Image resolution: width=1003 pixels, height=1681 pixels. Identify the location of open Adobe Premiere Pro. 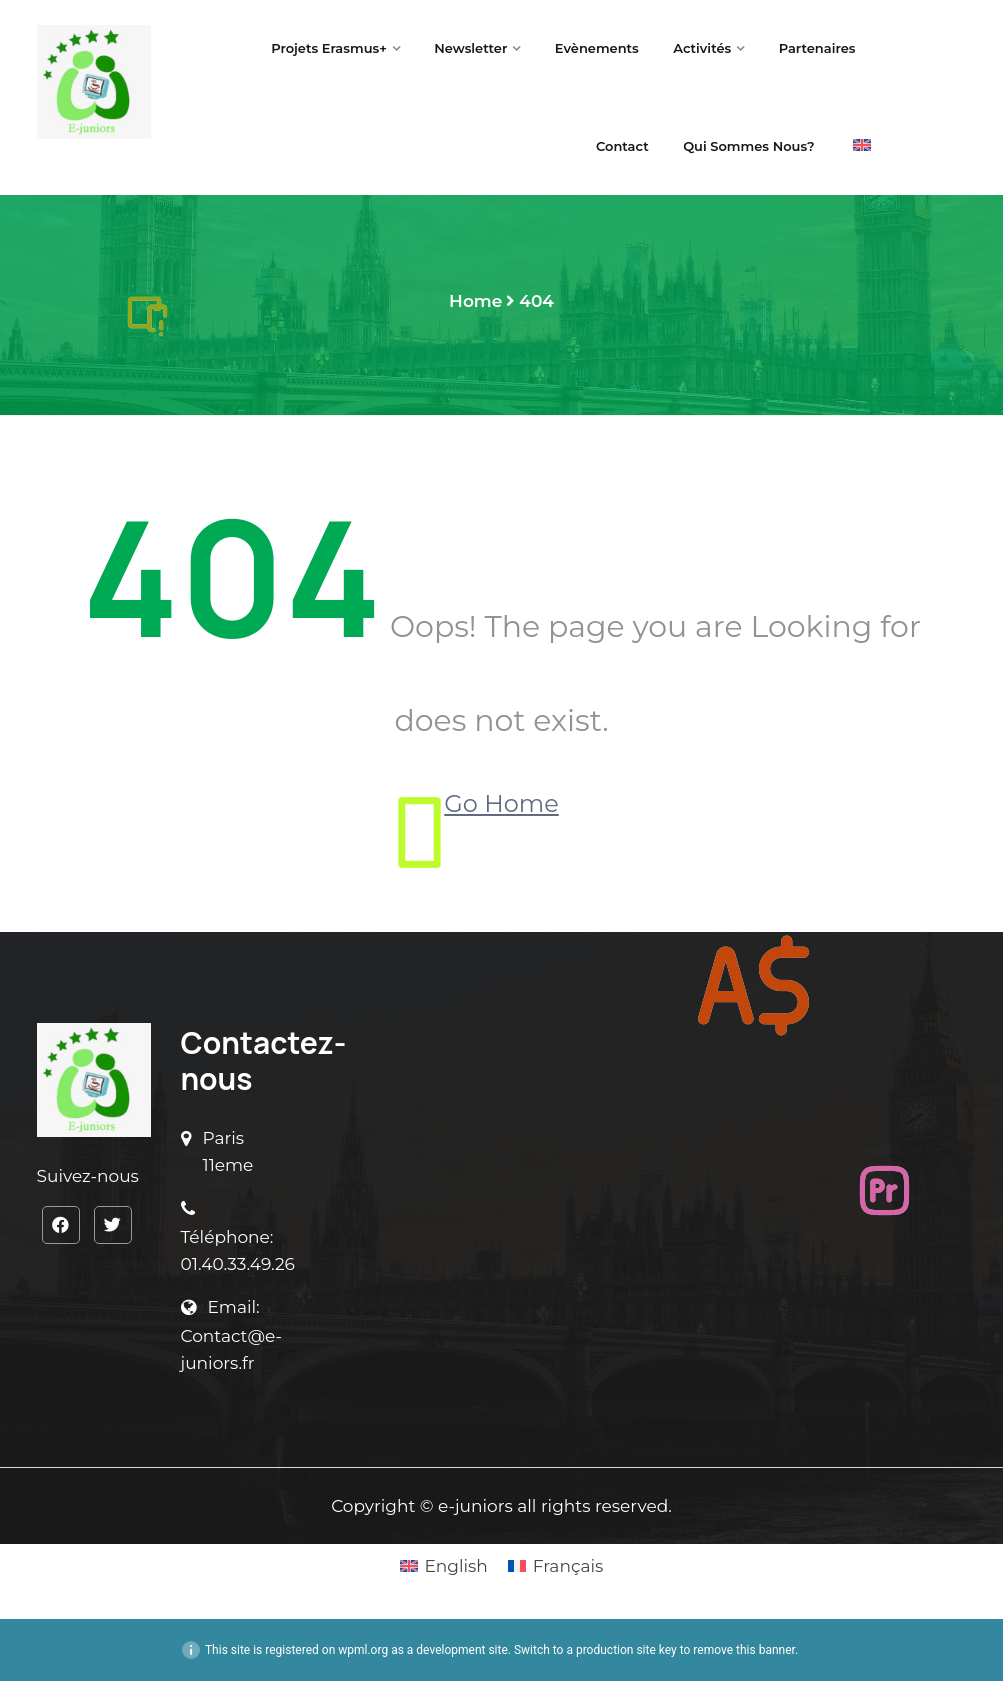
(884, 1190).